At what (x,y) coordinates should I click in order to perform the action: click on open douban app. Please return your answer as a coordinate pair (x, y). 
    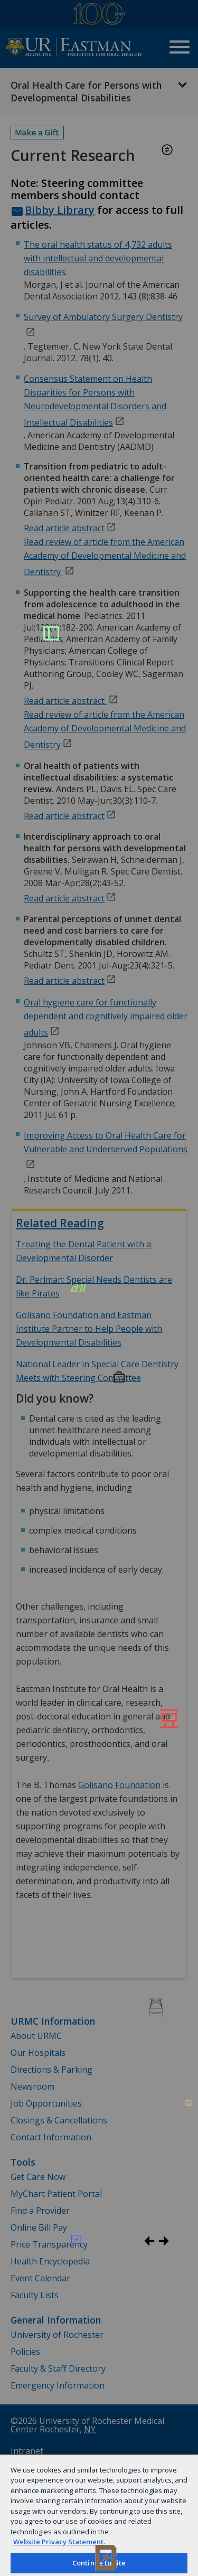
    Looking at the image, I should click on (169, 1718).